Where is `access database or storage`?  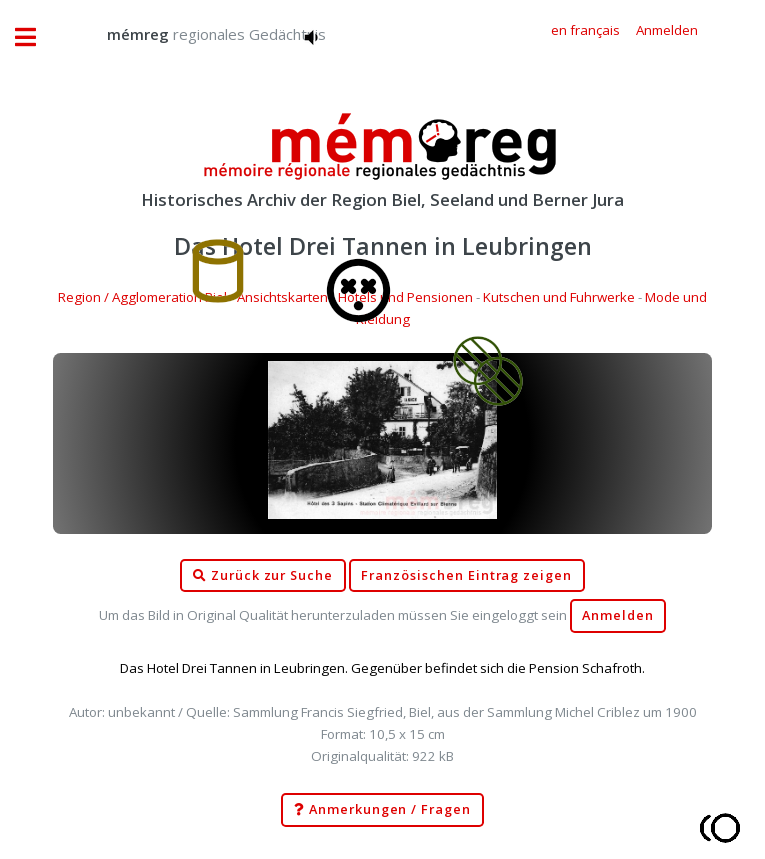
access database or storage is located at coordinates (218, 271).